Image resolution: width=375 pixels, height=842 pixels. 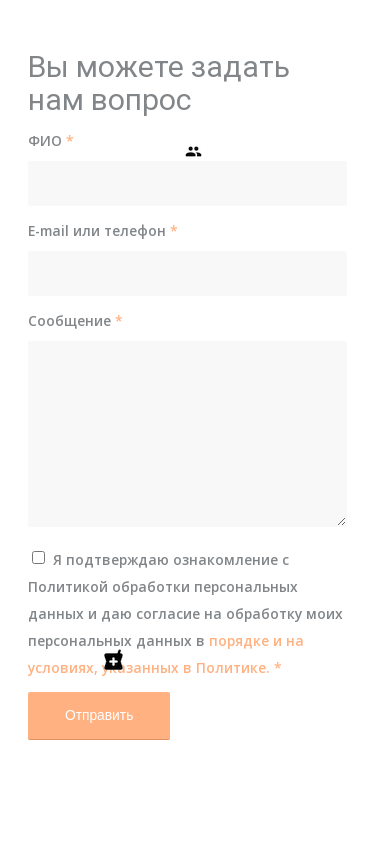 What do you see at coordinates (193, 151) in the screenshot?
I see `view group members` at bounding box center [193, 151].